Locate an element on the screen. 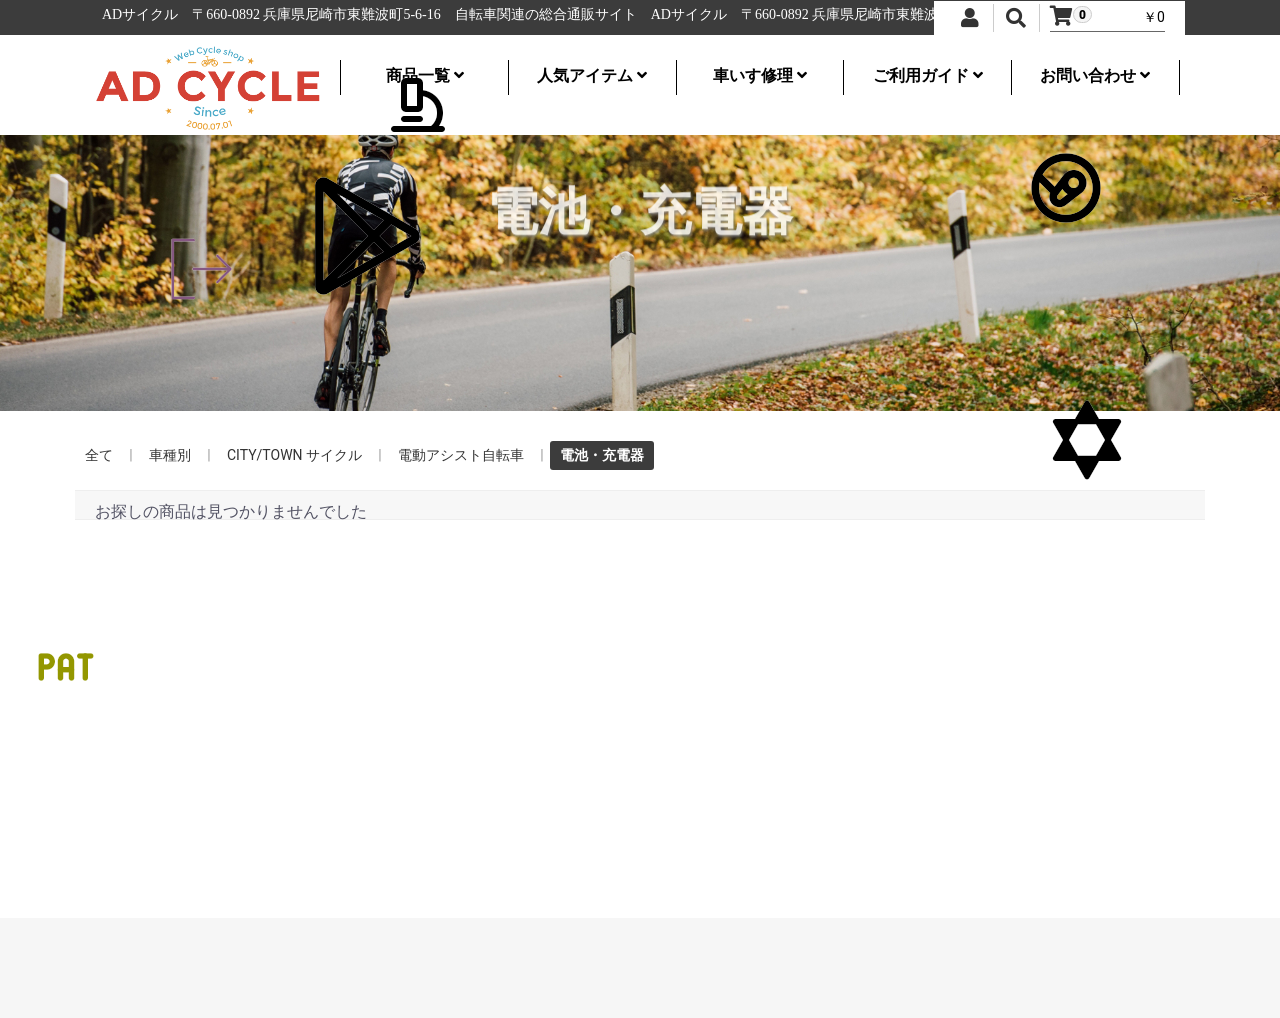 This screenshot has width=1280, height=1018. open google play store is located at coordinates (357, 236).